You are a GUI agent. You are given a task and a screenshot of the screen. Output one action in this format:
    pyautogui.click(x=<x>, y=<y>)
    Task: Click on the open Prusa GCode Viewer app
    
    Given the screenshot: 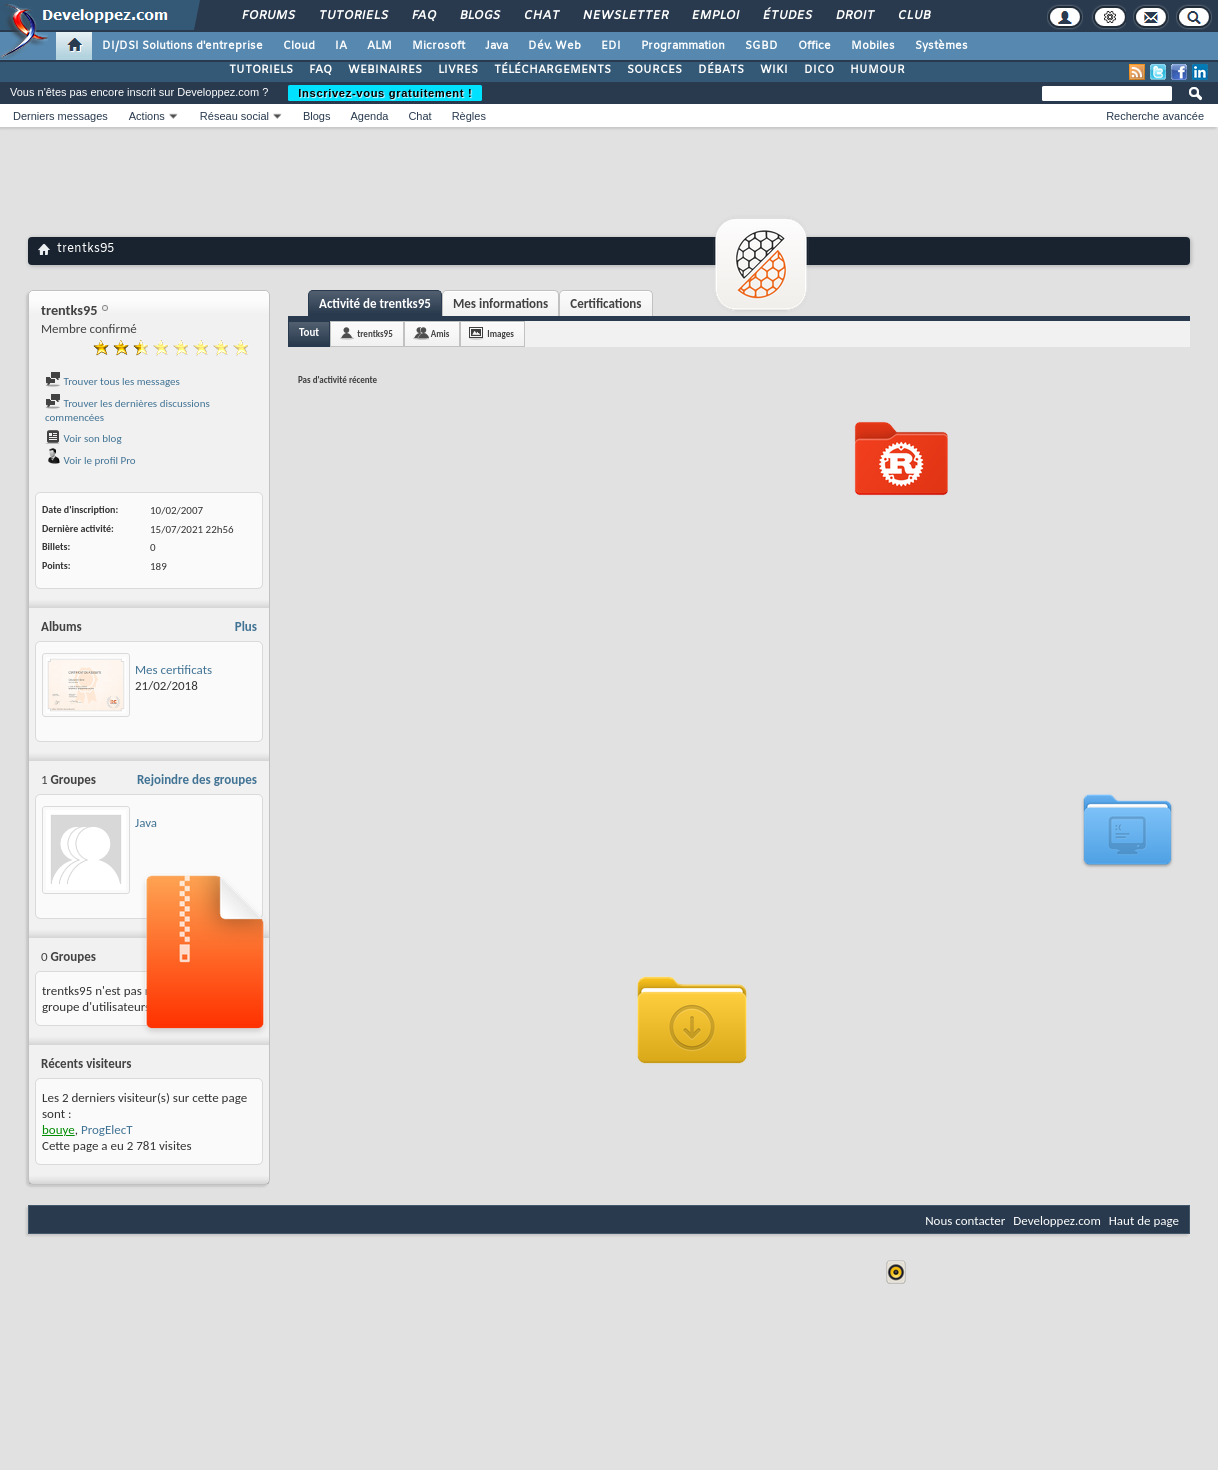 What is the action you would take?
    pyautogui.click(x=761, y=264)
    